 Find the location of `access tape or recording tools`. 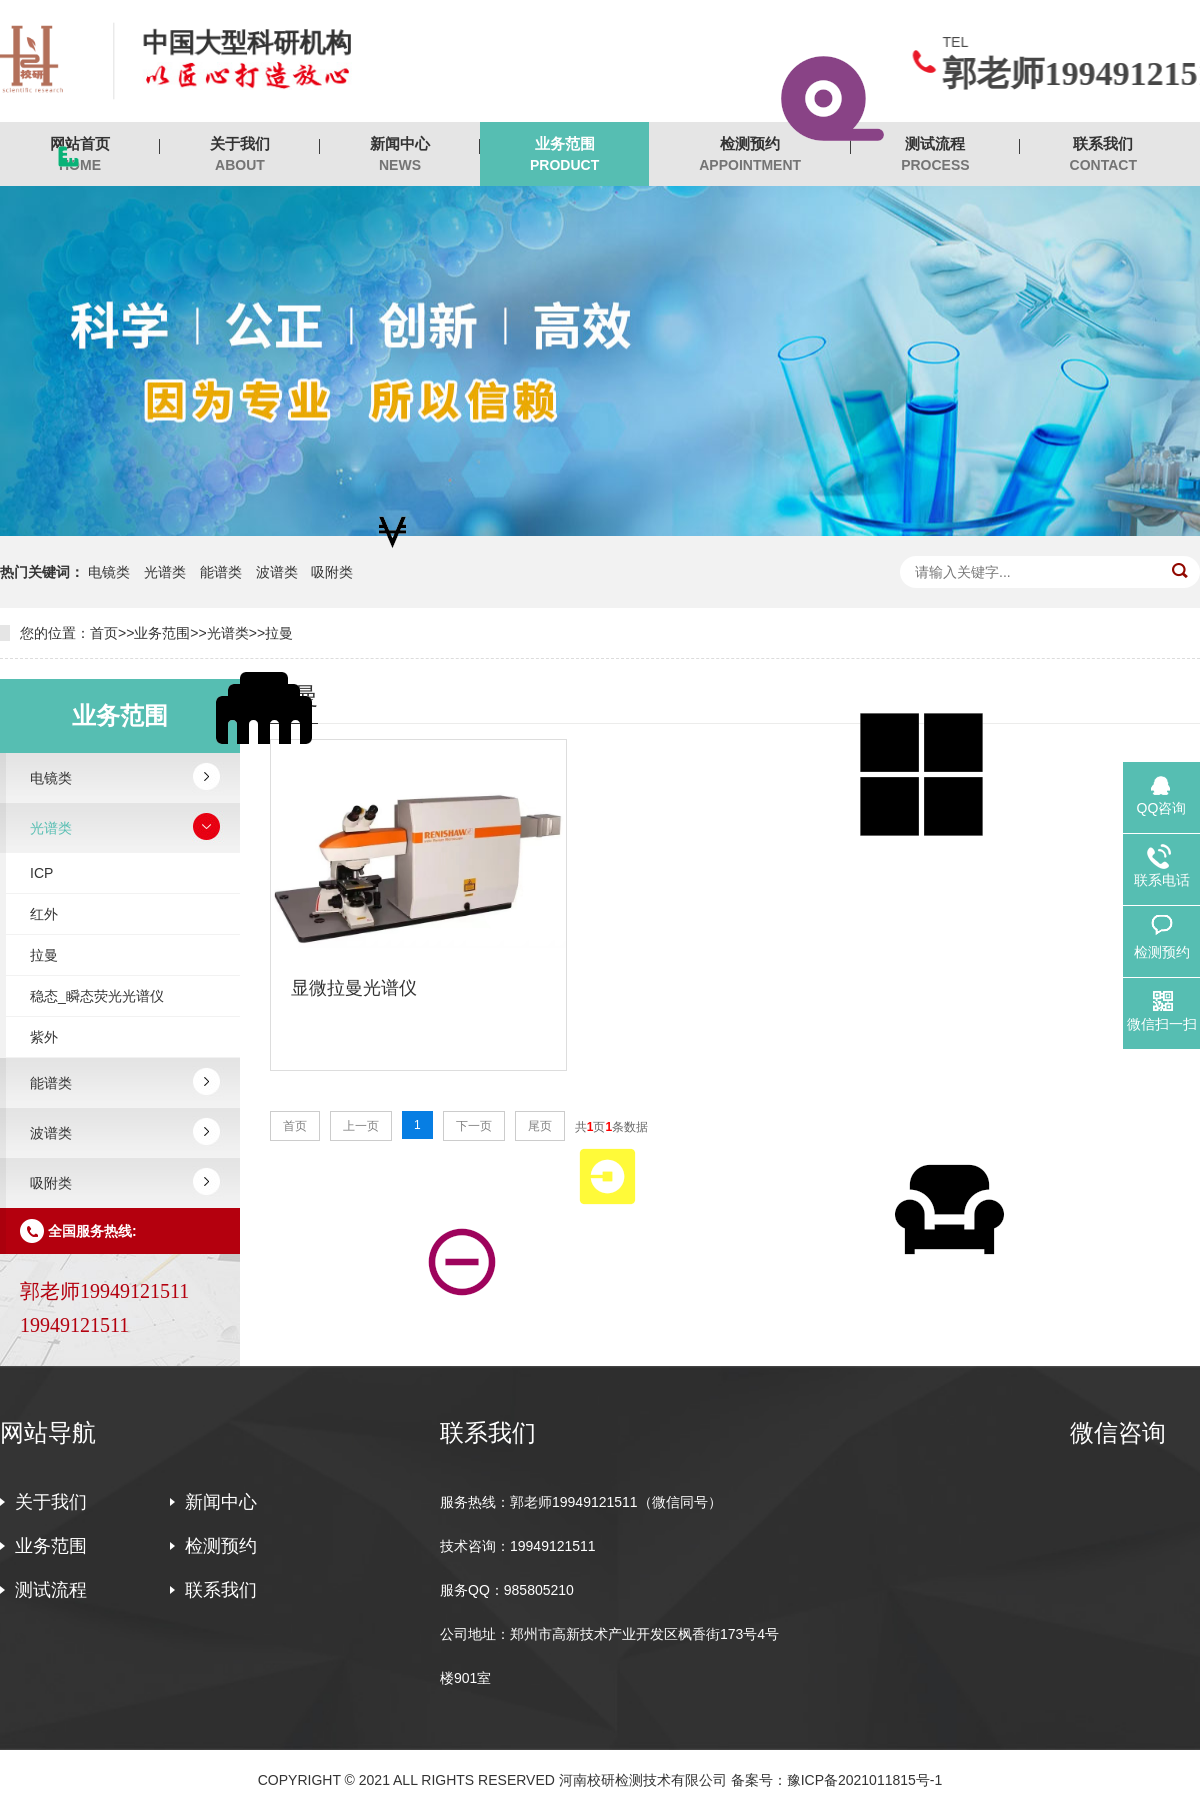

access tape or recording tools is located at coordinates (829, 98).